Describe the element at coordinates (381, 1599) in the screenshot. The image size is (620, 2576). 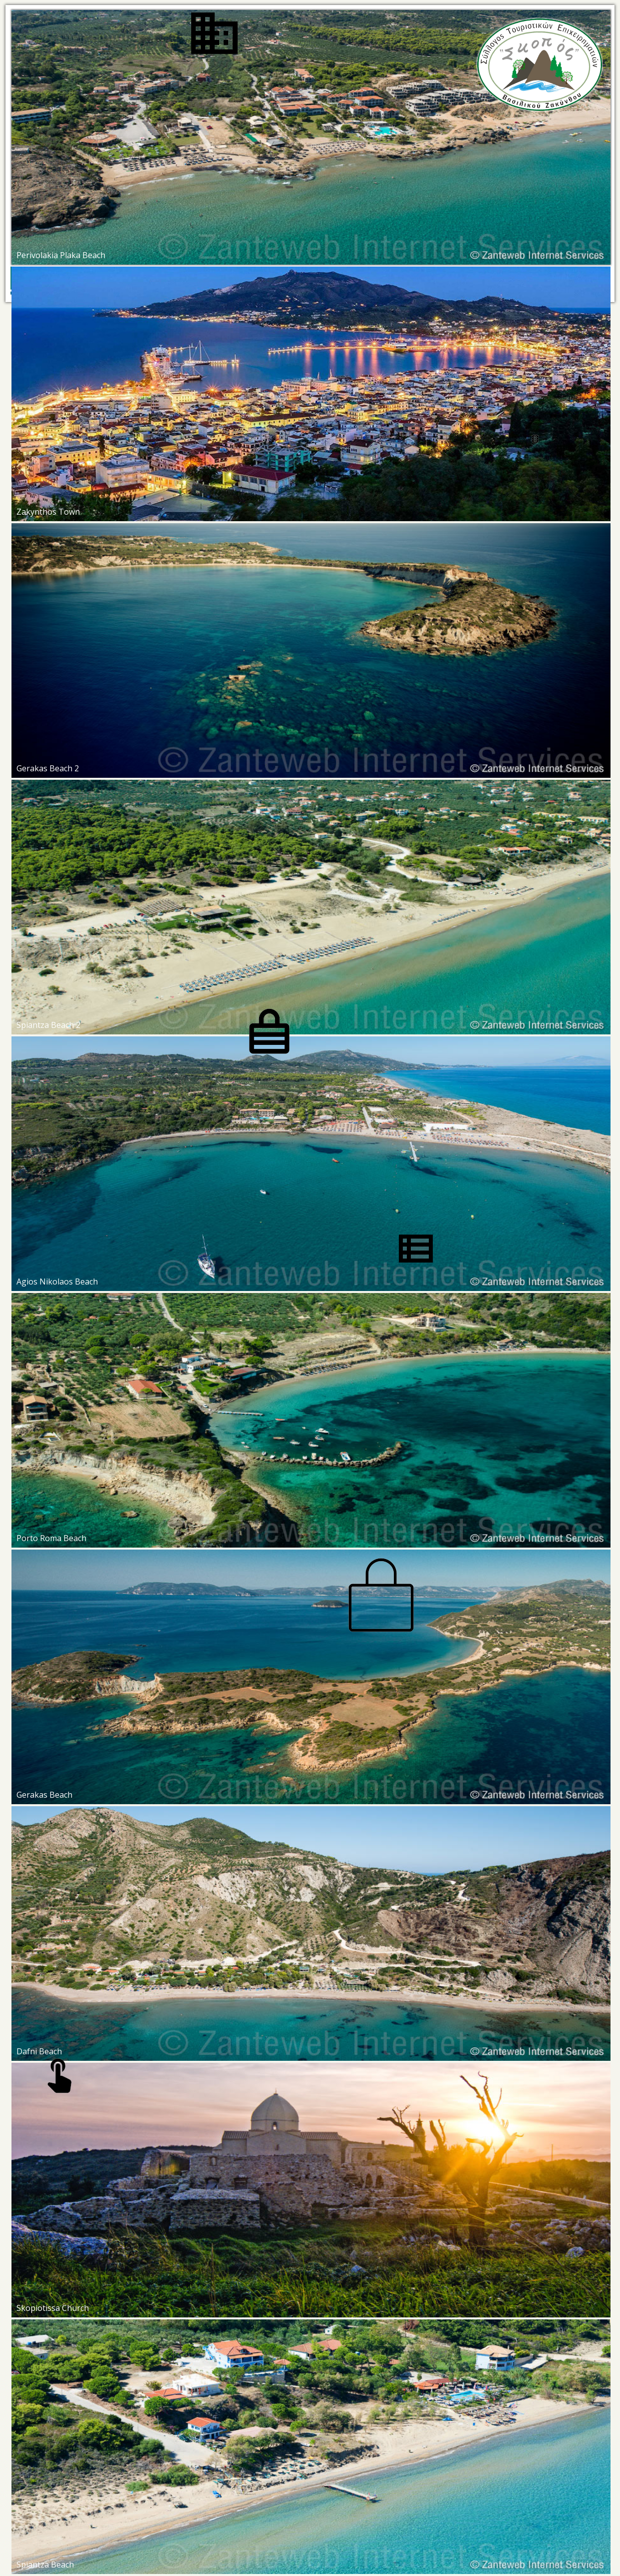
I see `lock or secure this item` at that location.